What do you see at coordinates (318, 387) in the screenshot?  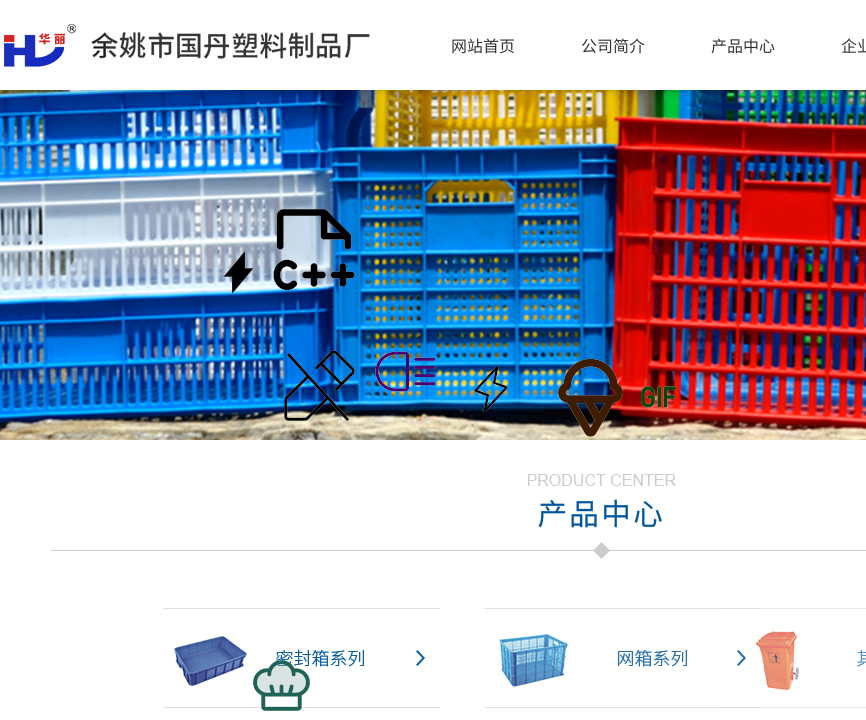 I see `editing is disabled` at bounding box center [318, 387].